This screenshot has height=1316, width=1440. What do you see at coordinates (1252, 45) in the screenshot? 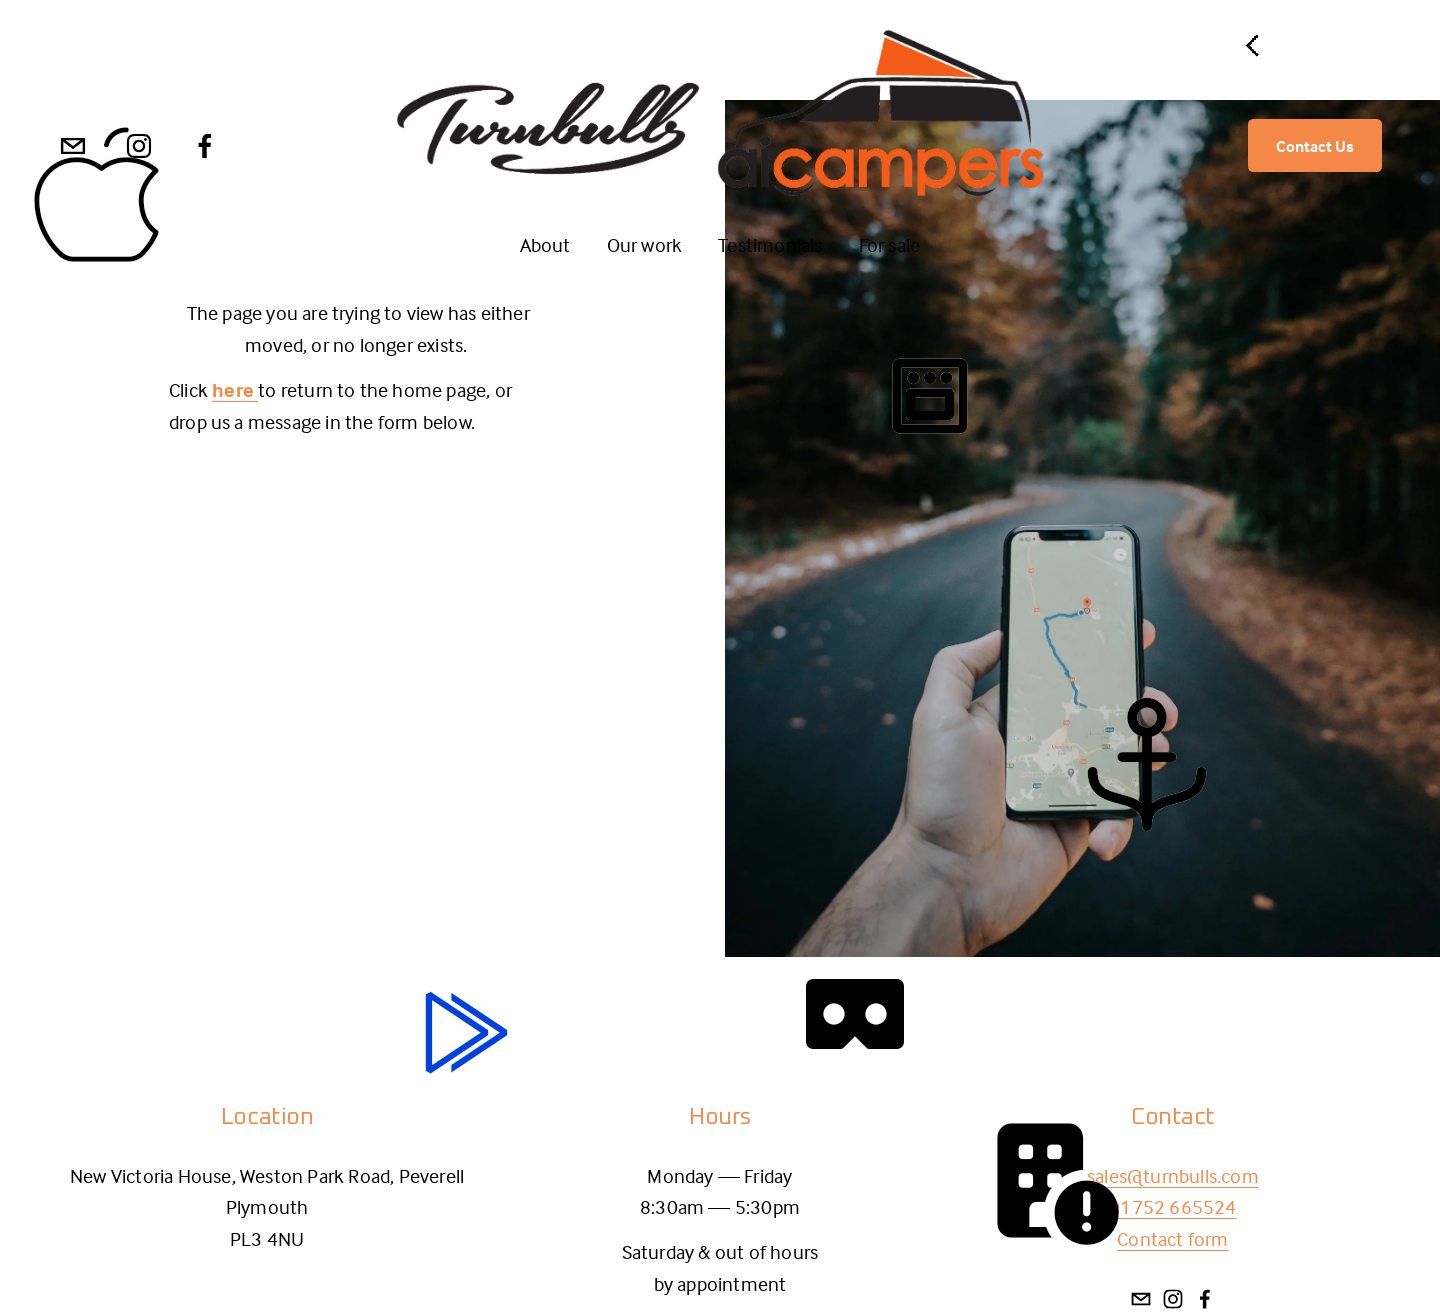
I see `go back to the previous screen` at bounding box center [1252, 45].